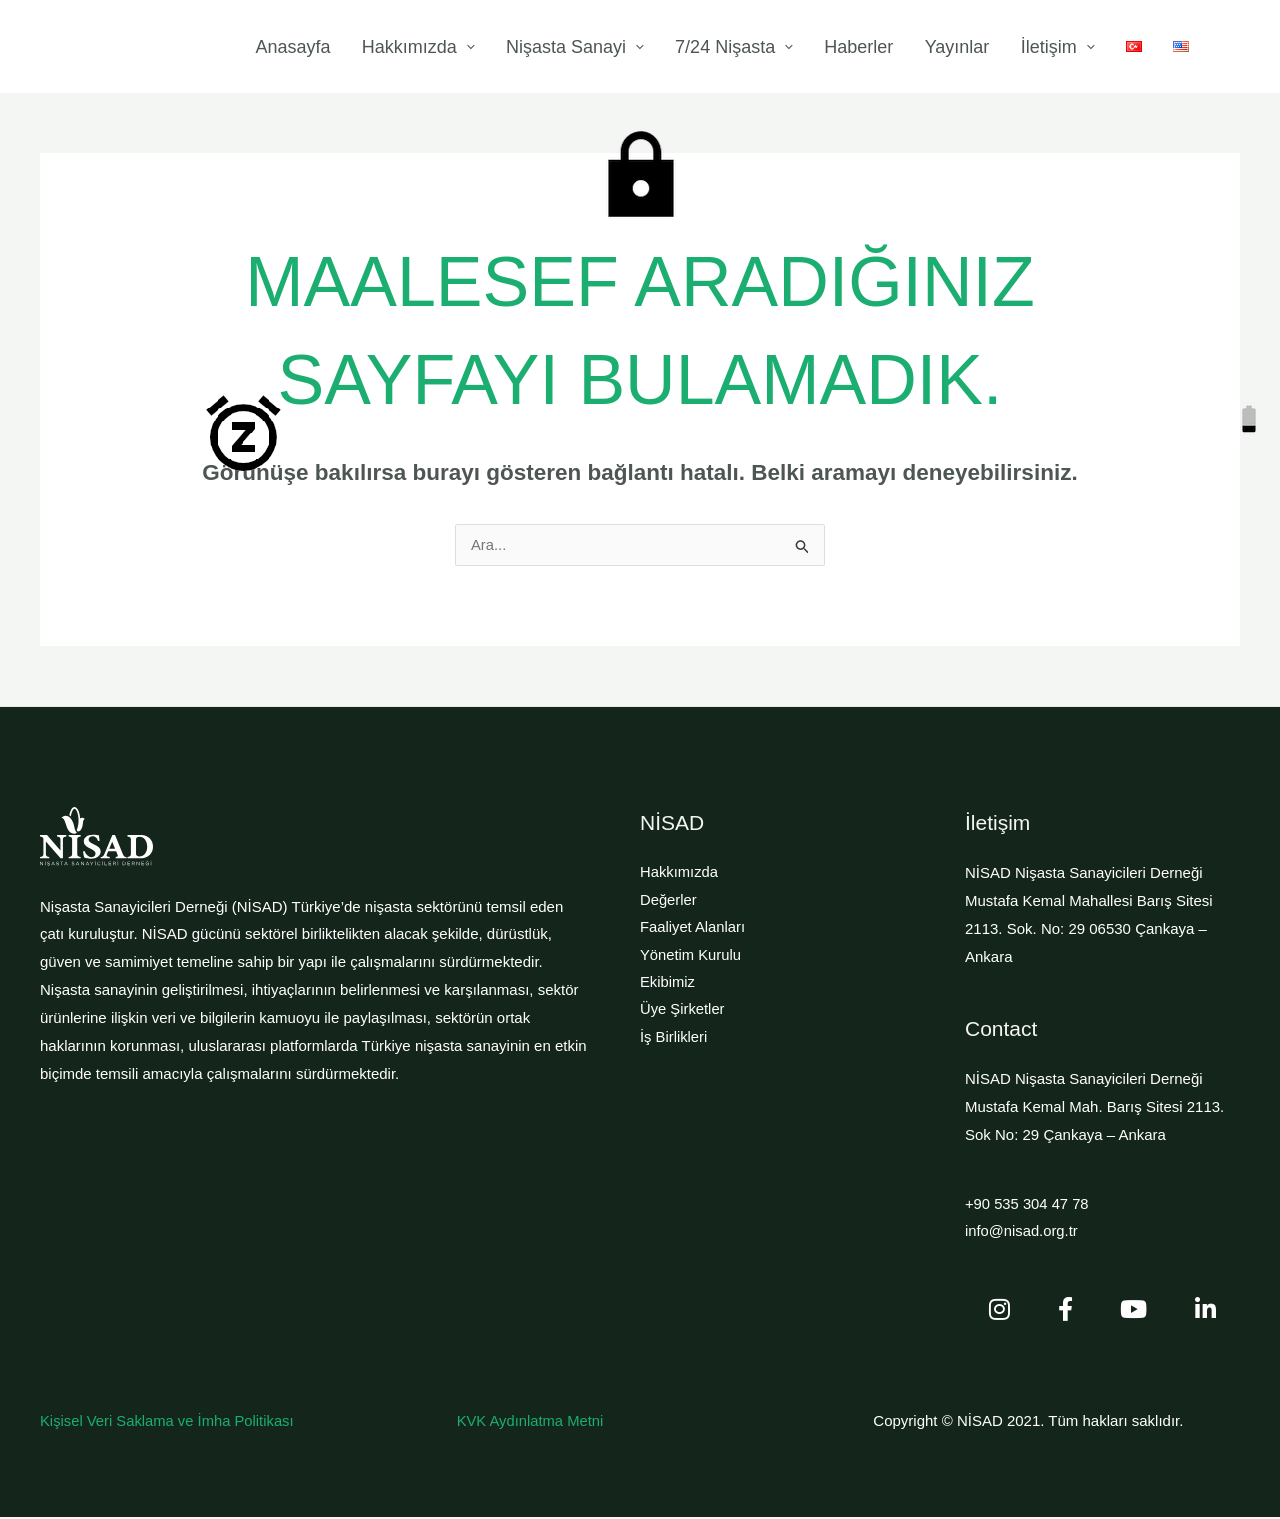 Image resolution: width=1280 pixels, height=1519 pixels. Describe the element at coordinates (641, 176) in the screenshot. I see `lock or secure this item` at that location.